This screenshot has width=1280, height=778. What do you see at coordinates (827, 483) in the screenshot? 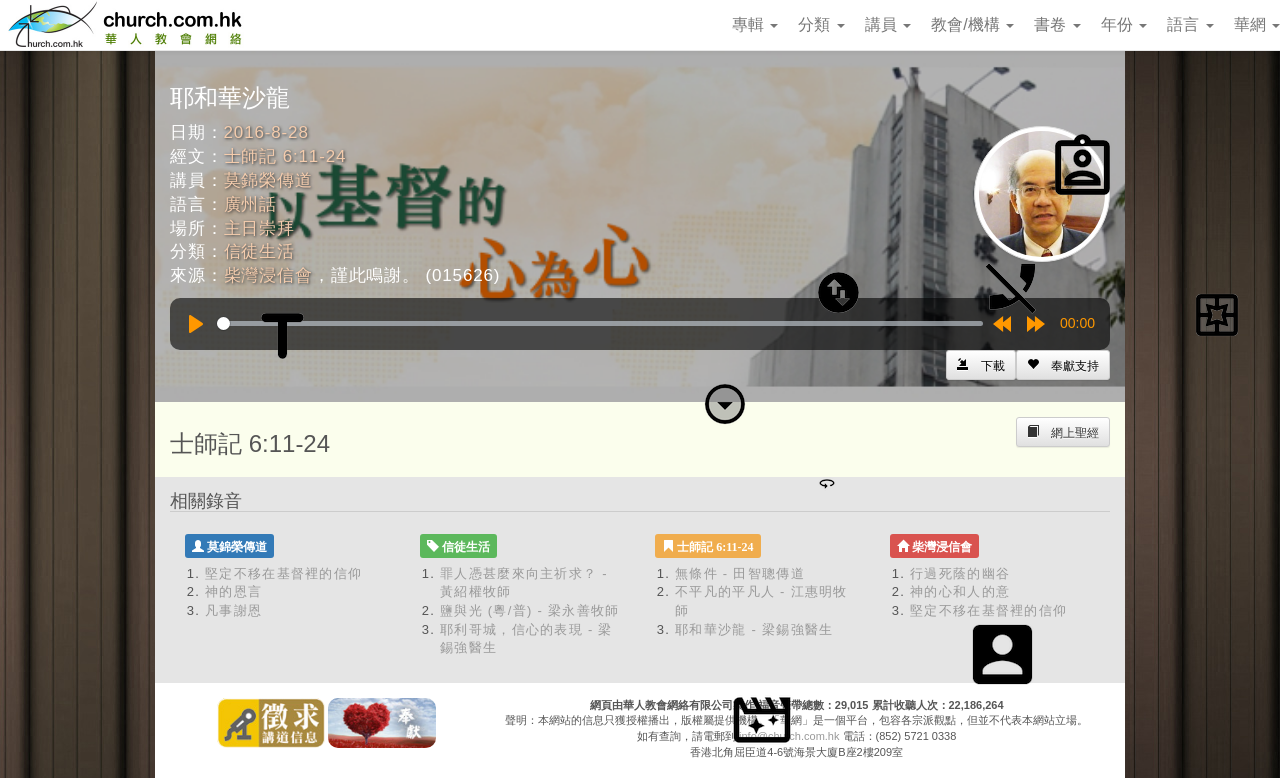
I see `view 360-degree panorama or image` at bounding box center [827, 483].